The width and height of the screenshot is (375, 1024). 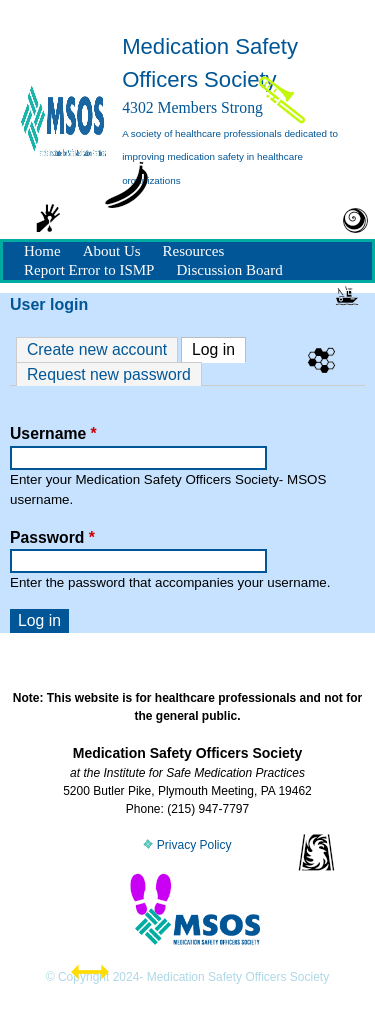 I want to click on access brass instrument sounds or samples, so click(x=282, y=100).